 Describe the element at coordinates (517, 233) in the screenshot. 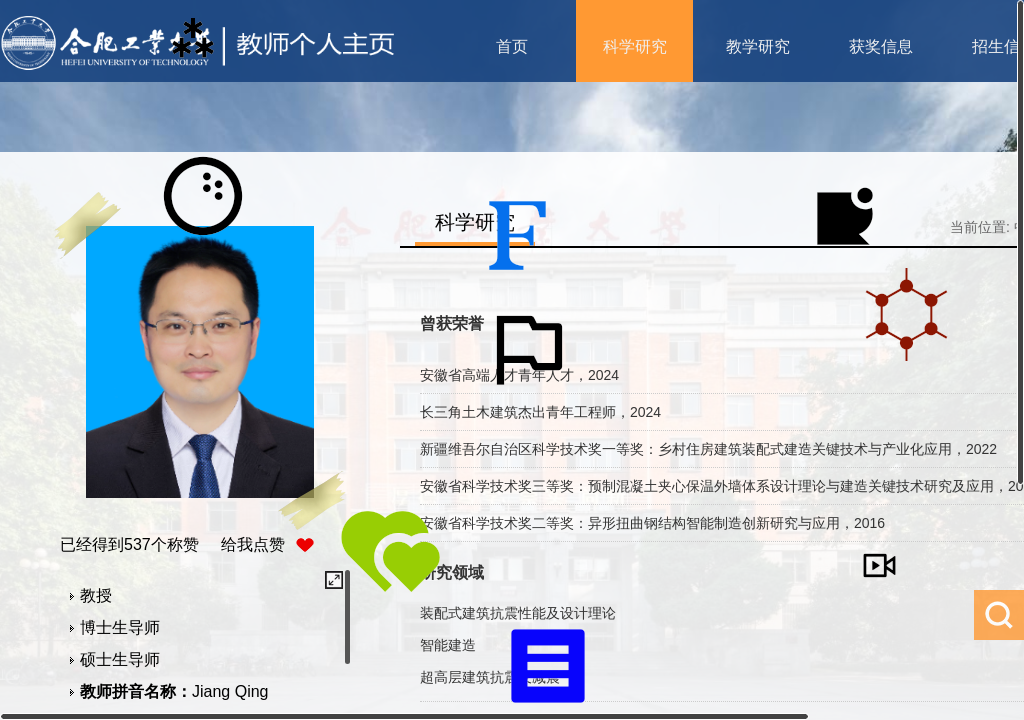

I see `switch to sans-serif font style` at that location.